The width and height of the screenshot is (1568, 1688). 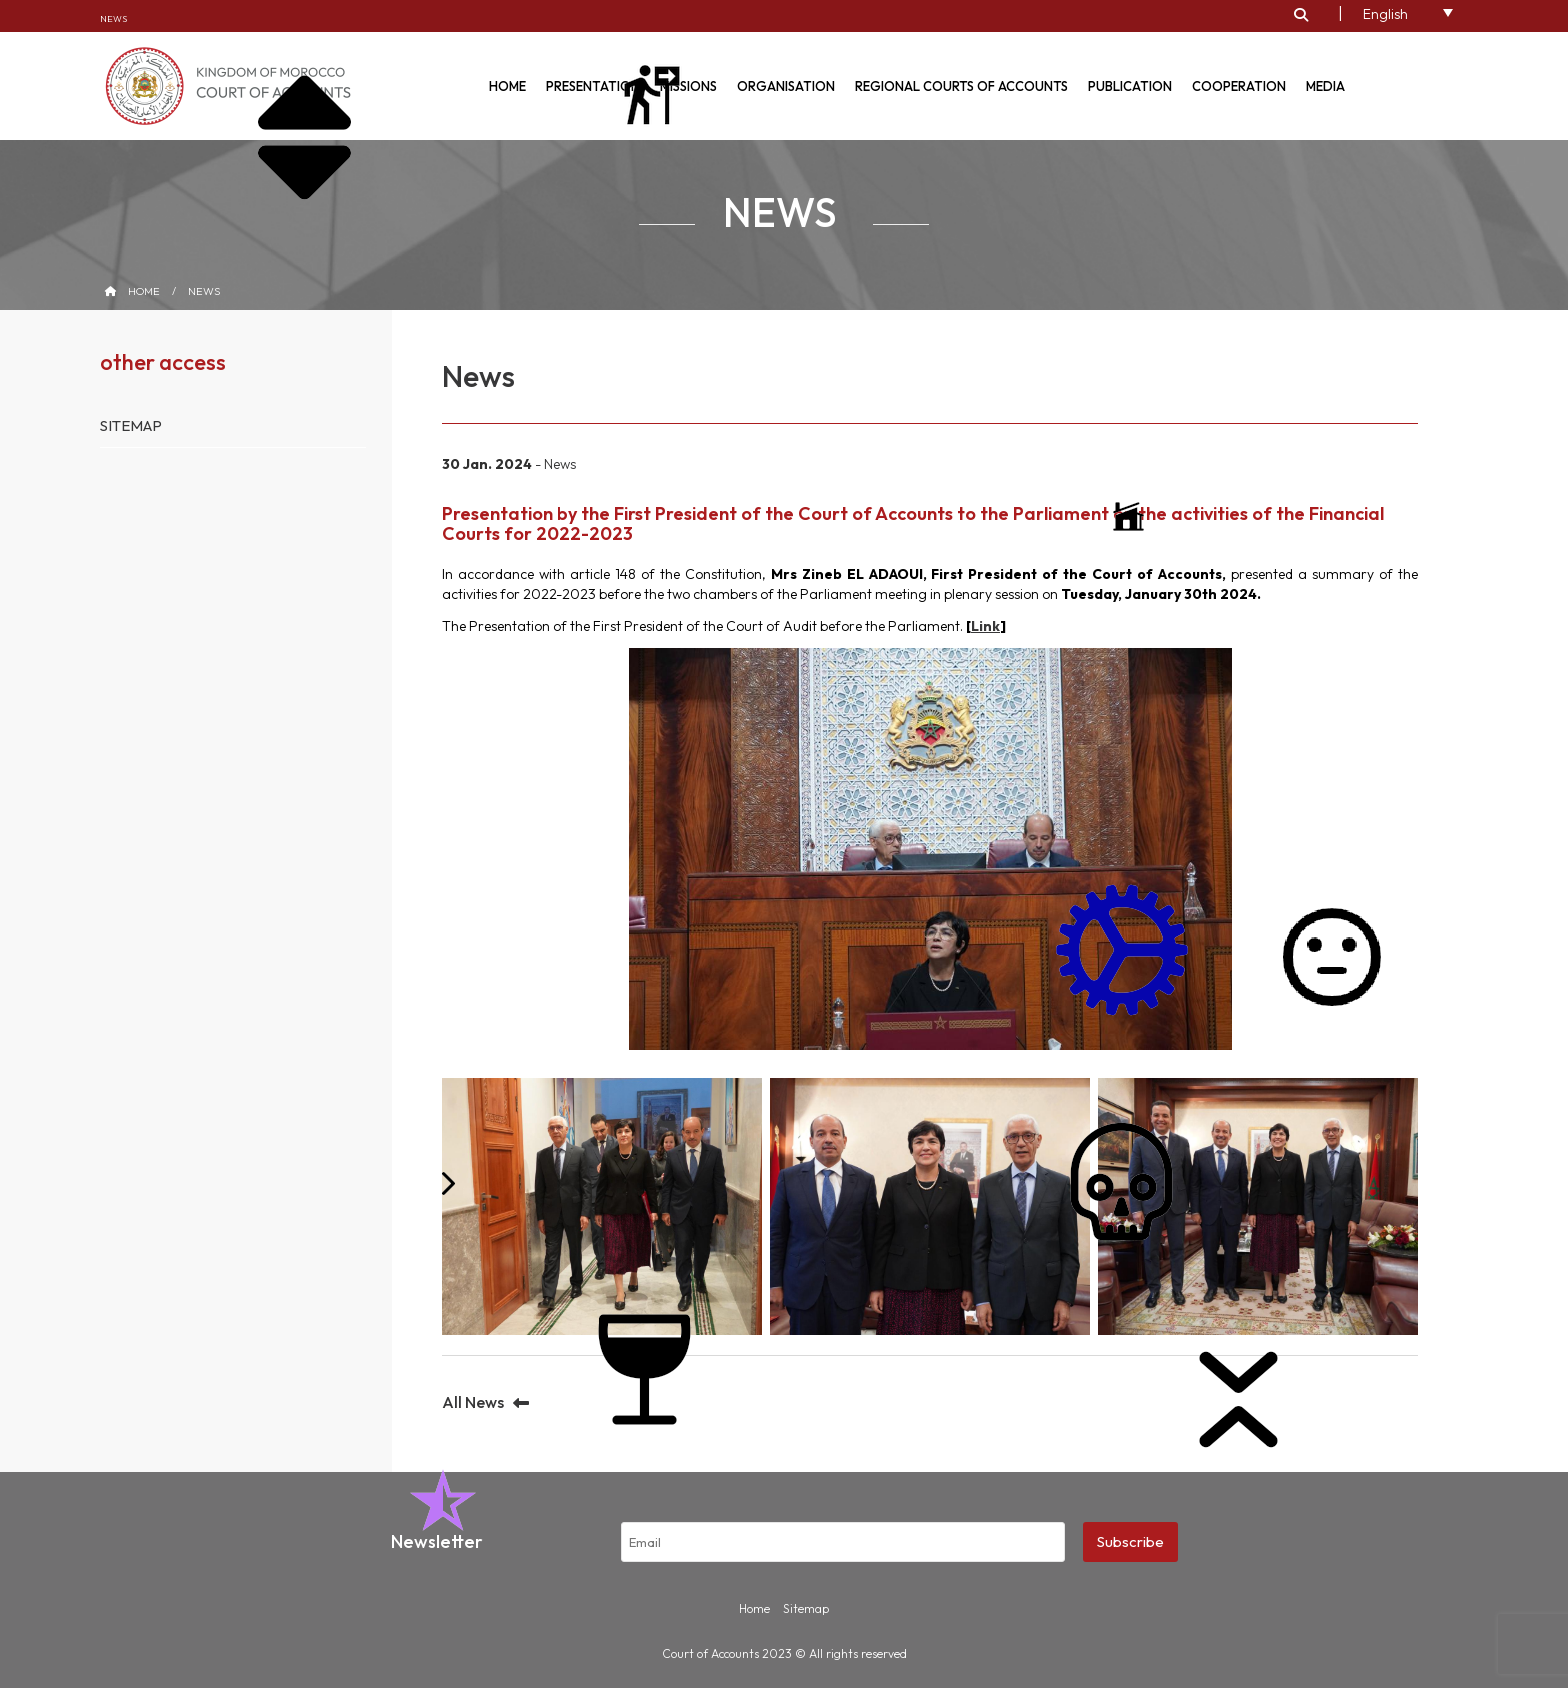 I want to click on indicates a partial or half rating, so click(x=443, y=1500).